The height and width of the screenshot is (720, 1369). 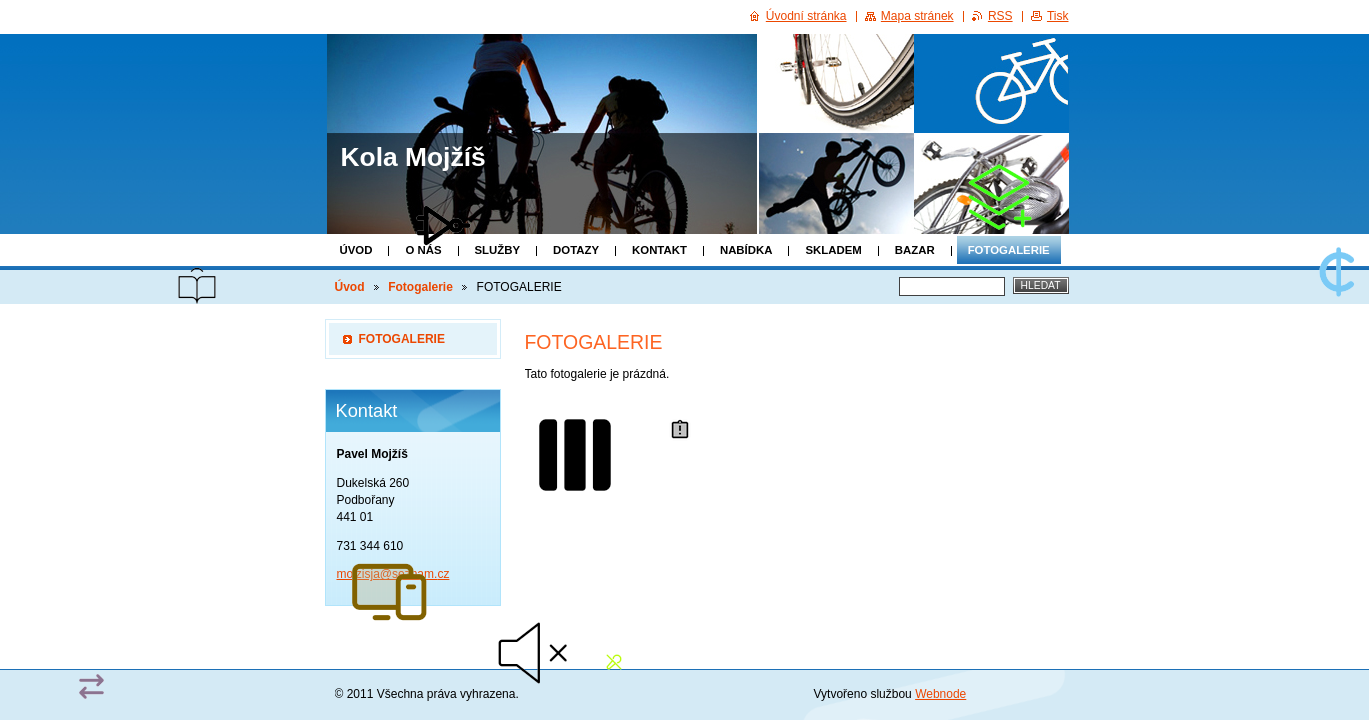 I want to click on mute microphone, so click(x=614, y=662).